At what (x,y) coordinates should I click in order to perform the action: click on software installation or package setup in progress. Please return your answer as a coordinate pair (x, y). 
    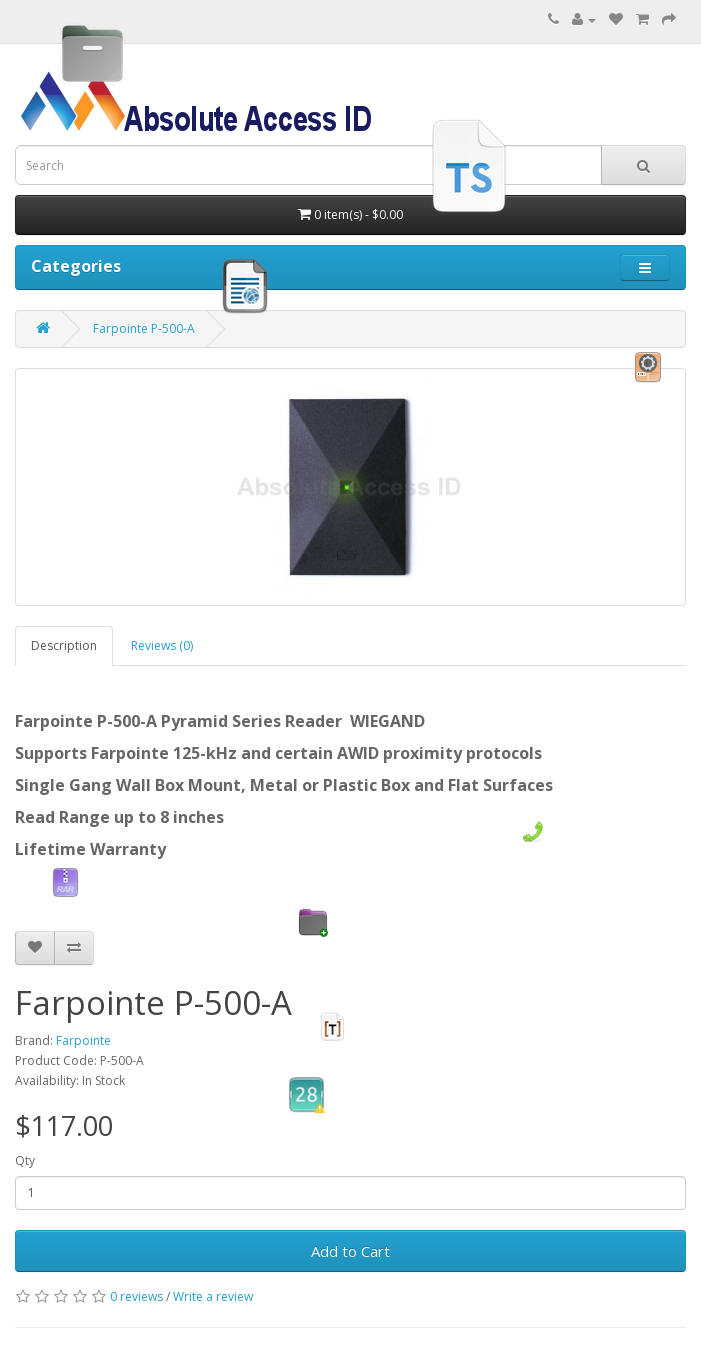
    Looking at the image, I should click on (648, 367).